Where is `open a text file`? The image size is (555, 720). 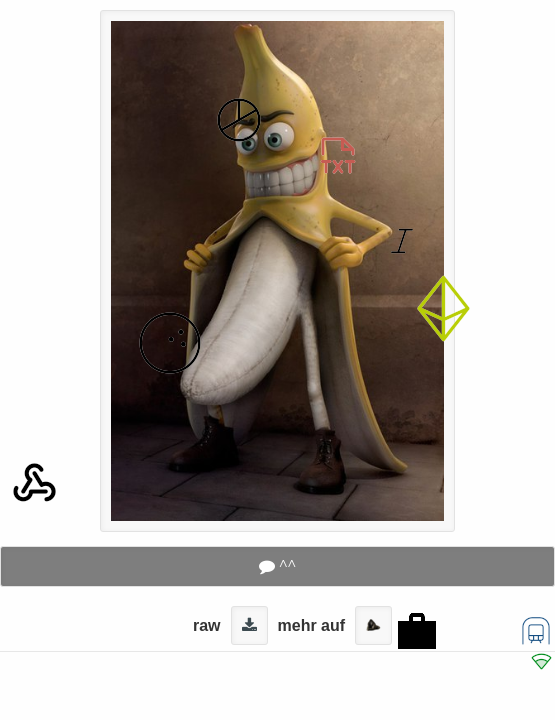 open a text file is located at coordinates (338, 157).